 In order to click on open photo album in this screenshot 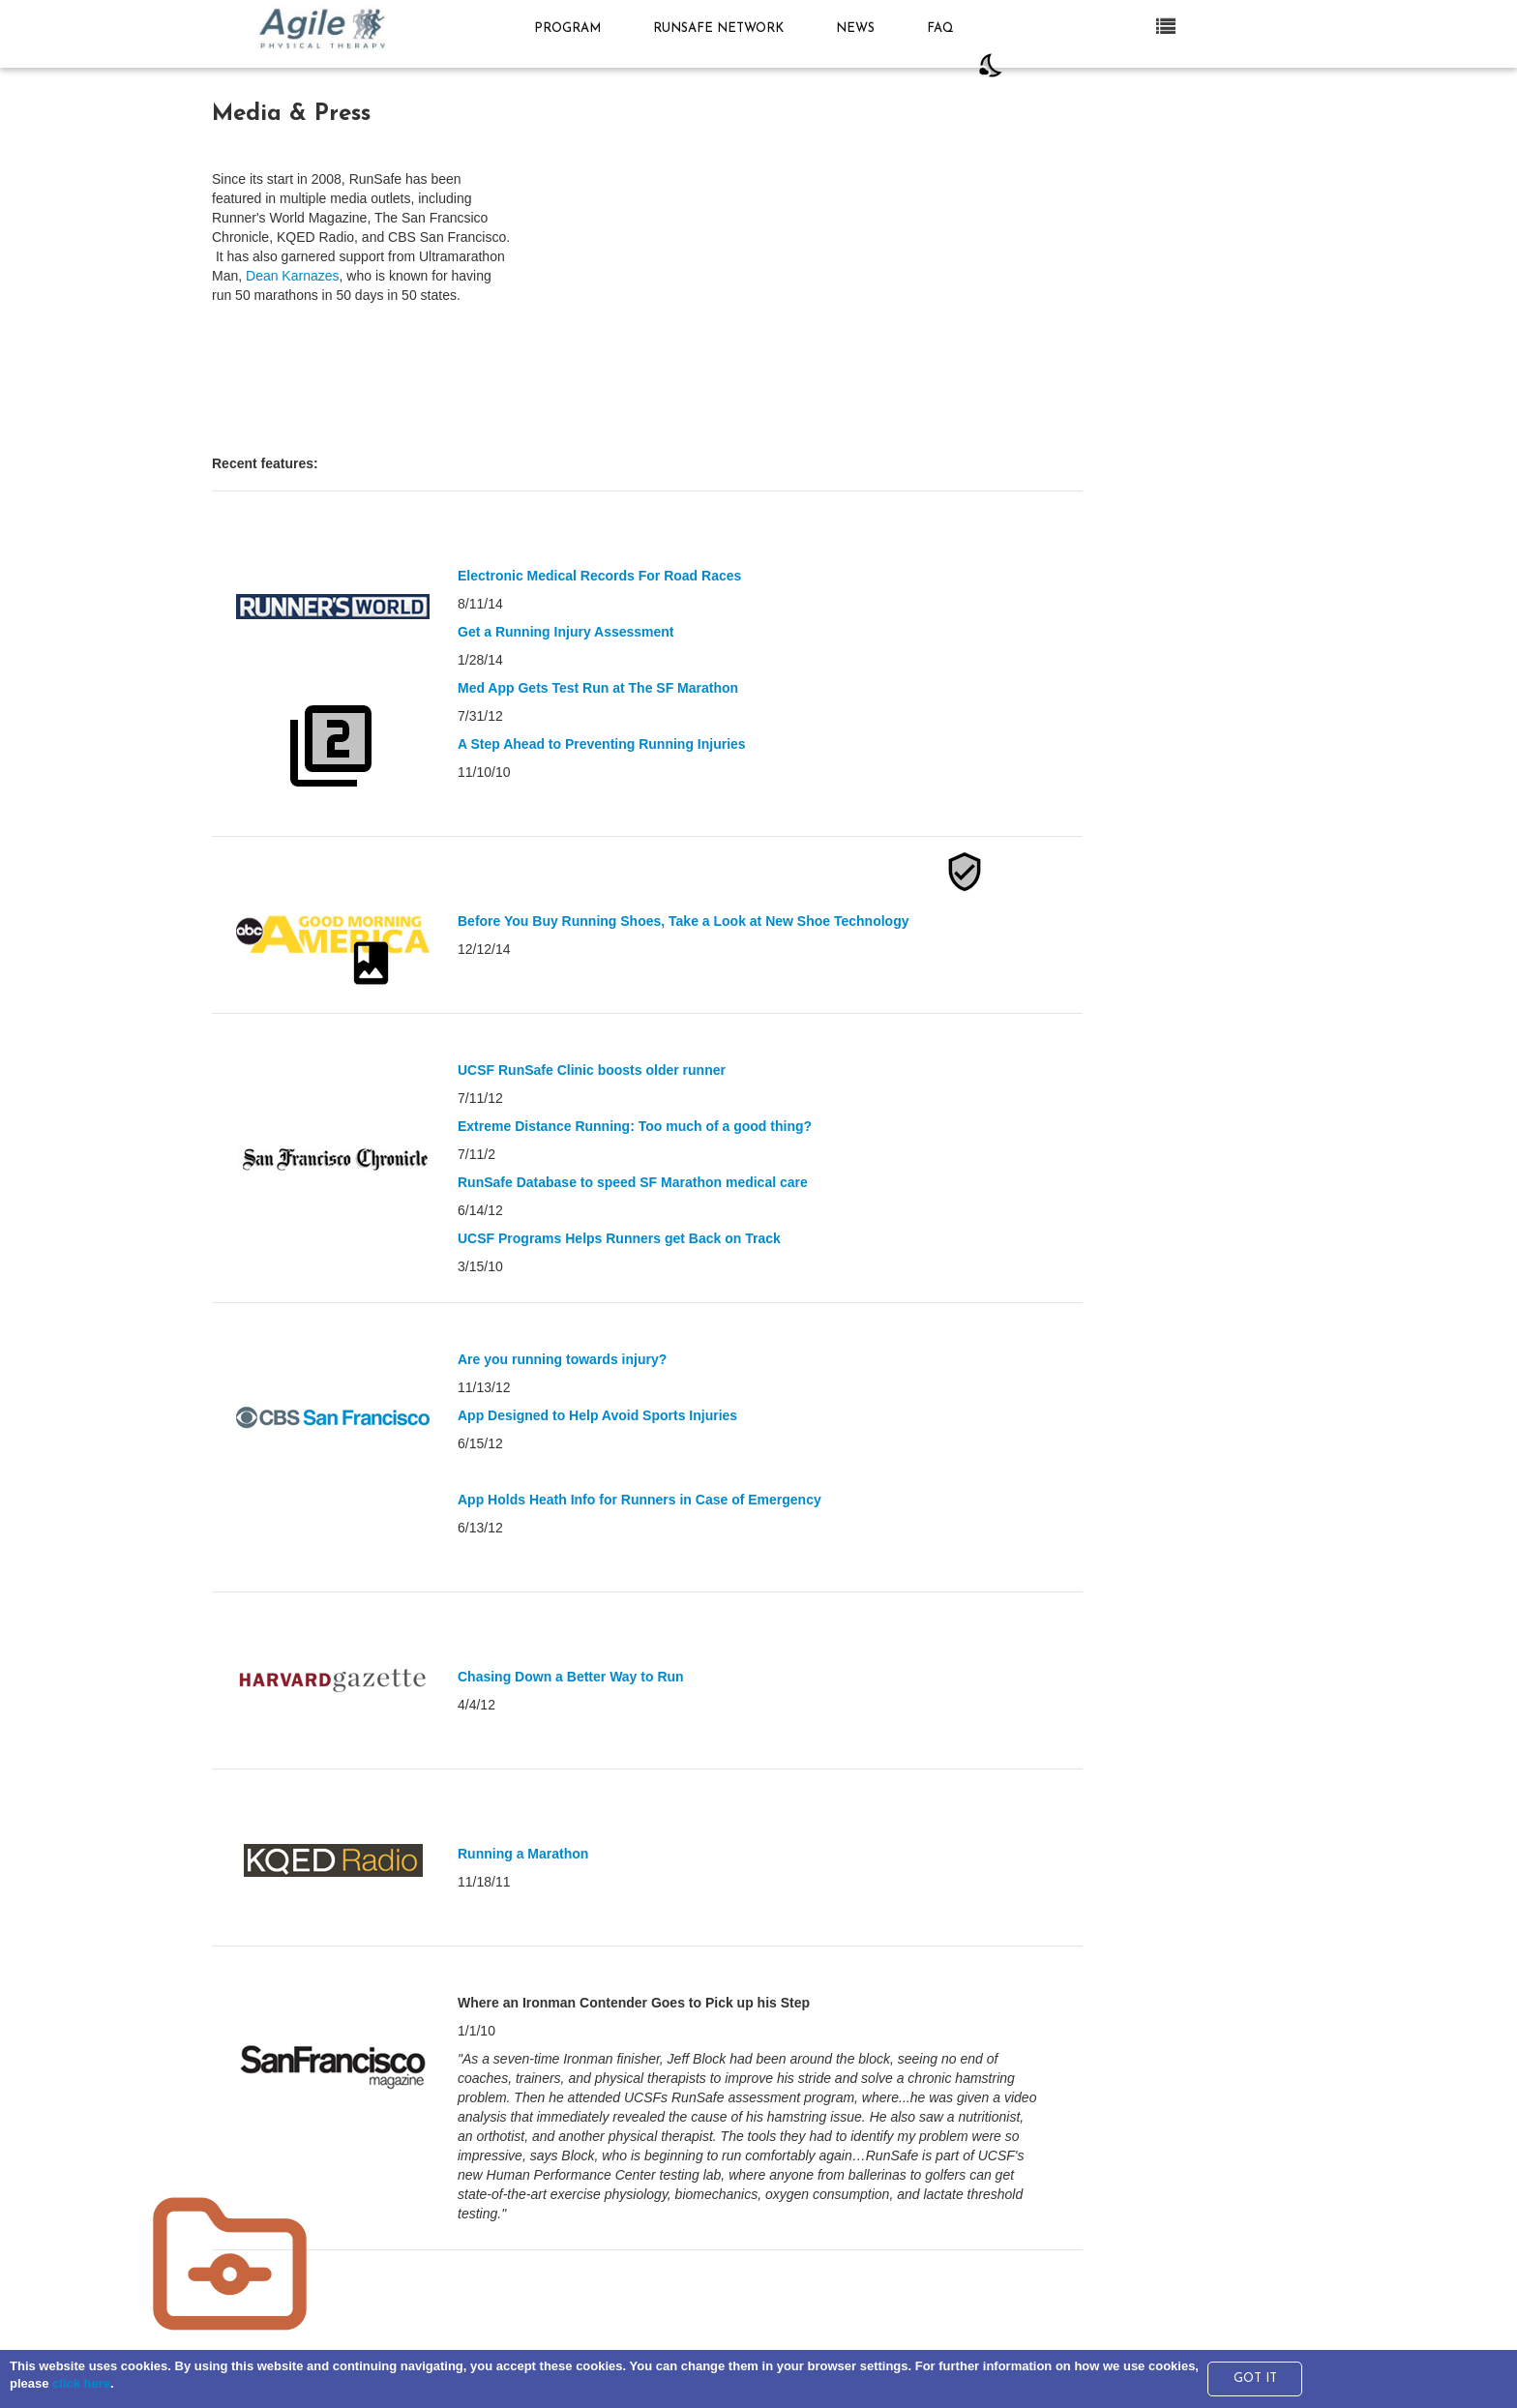, I will do `click(371, 963)`.